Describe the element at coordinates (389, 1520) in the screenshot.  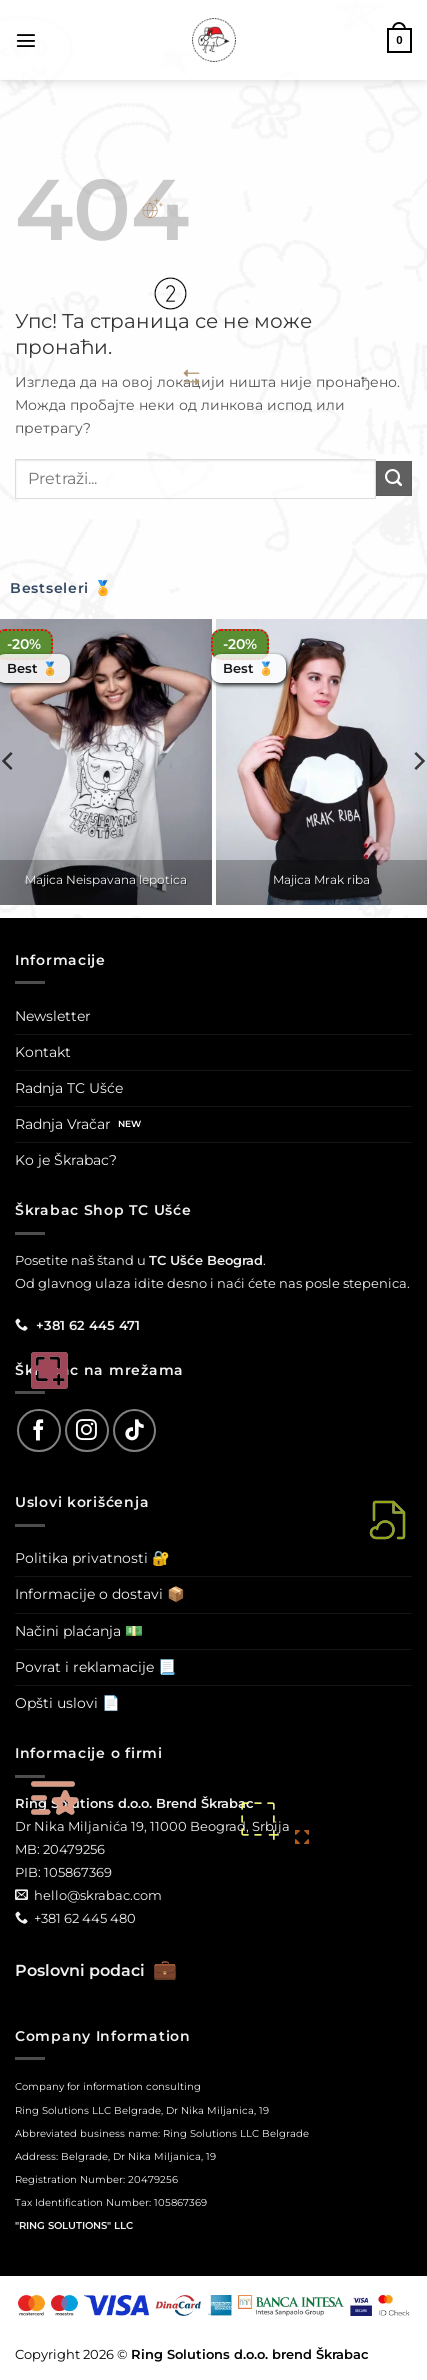
I see `access cloud-stored files` at that location.